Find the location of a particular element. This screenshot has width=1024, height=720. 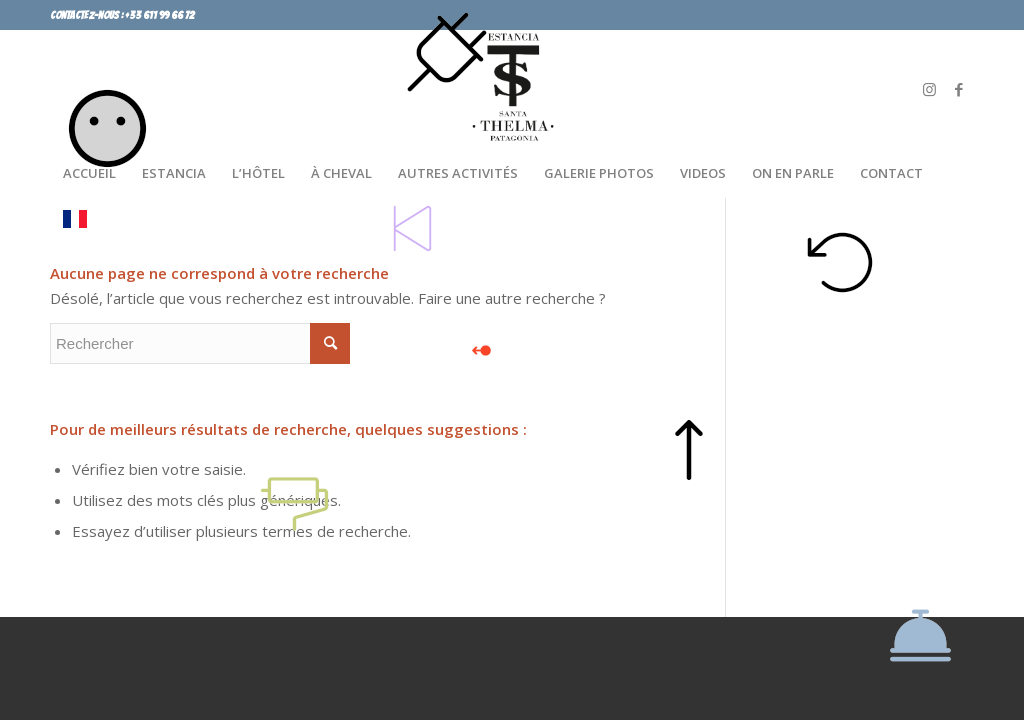

undo the last action is located at coordinates (842, 262).